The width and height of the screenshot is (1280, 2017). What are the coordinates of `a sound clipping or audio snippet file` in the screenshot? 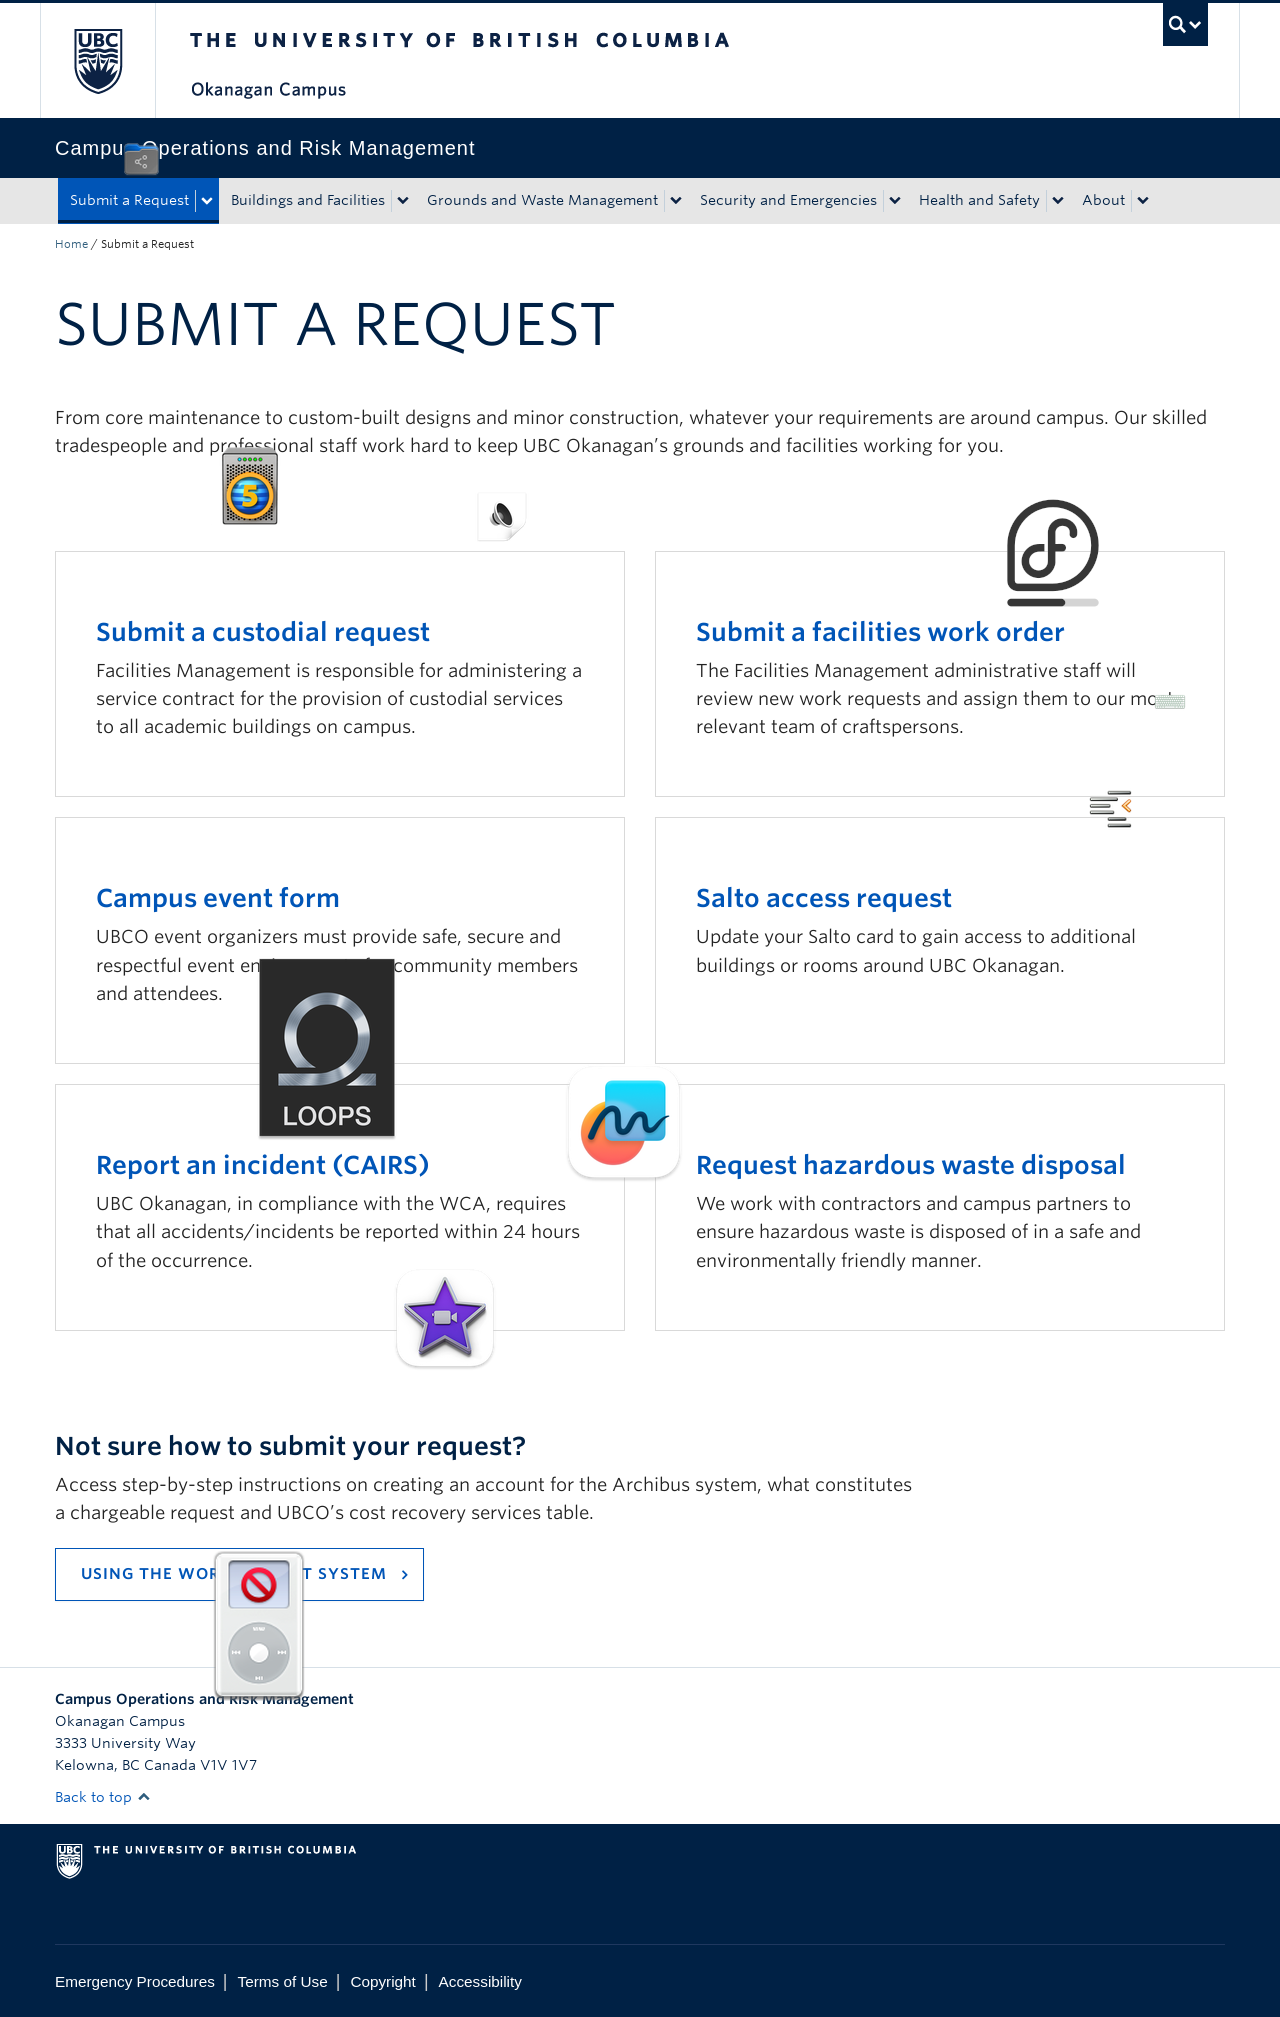 It's located at (502, 518).